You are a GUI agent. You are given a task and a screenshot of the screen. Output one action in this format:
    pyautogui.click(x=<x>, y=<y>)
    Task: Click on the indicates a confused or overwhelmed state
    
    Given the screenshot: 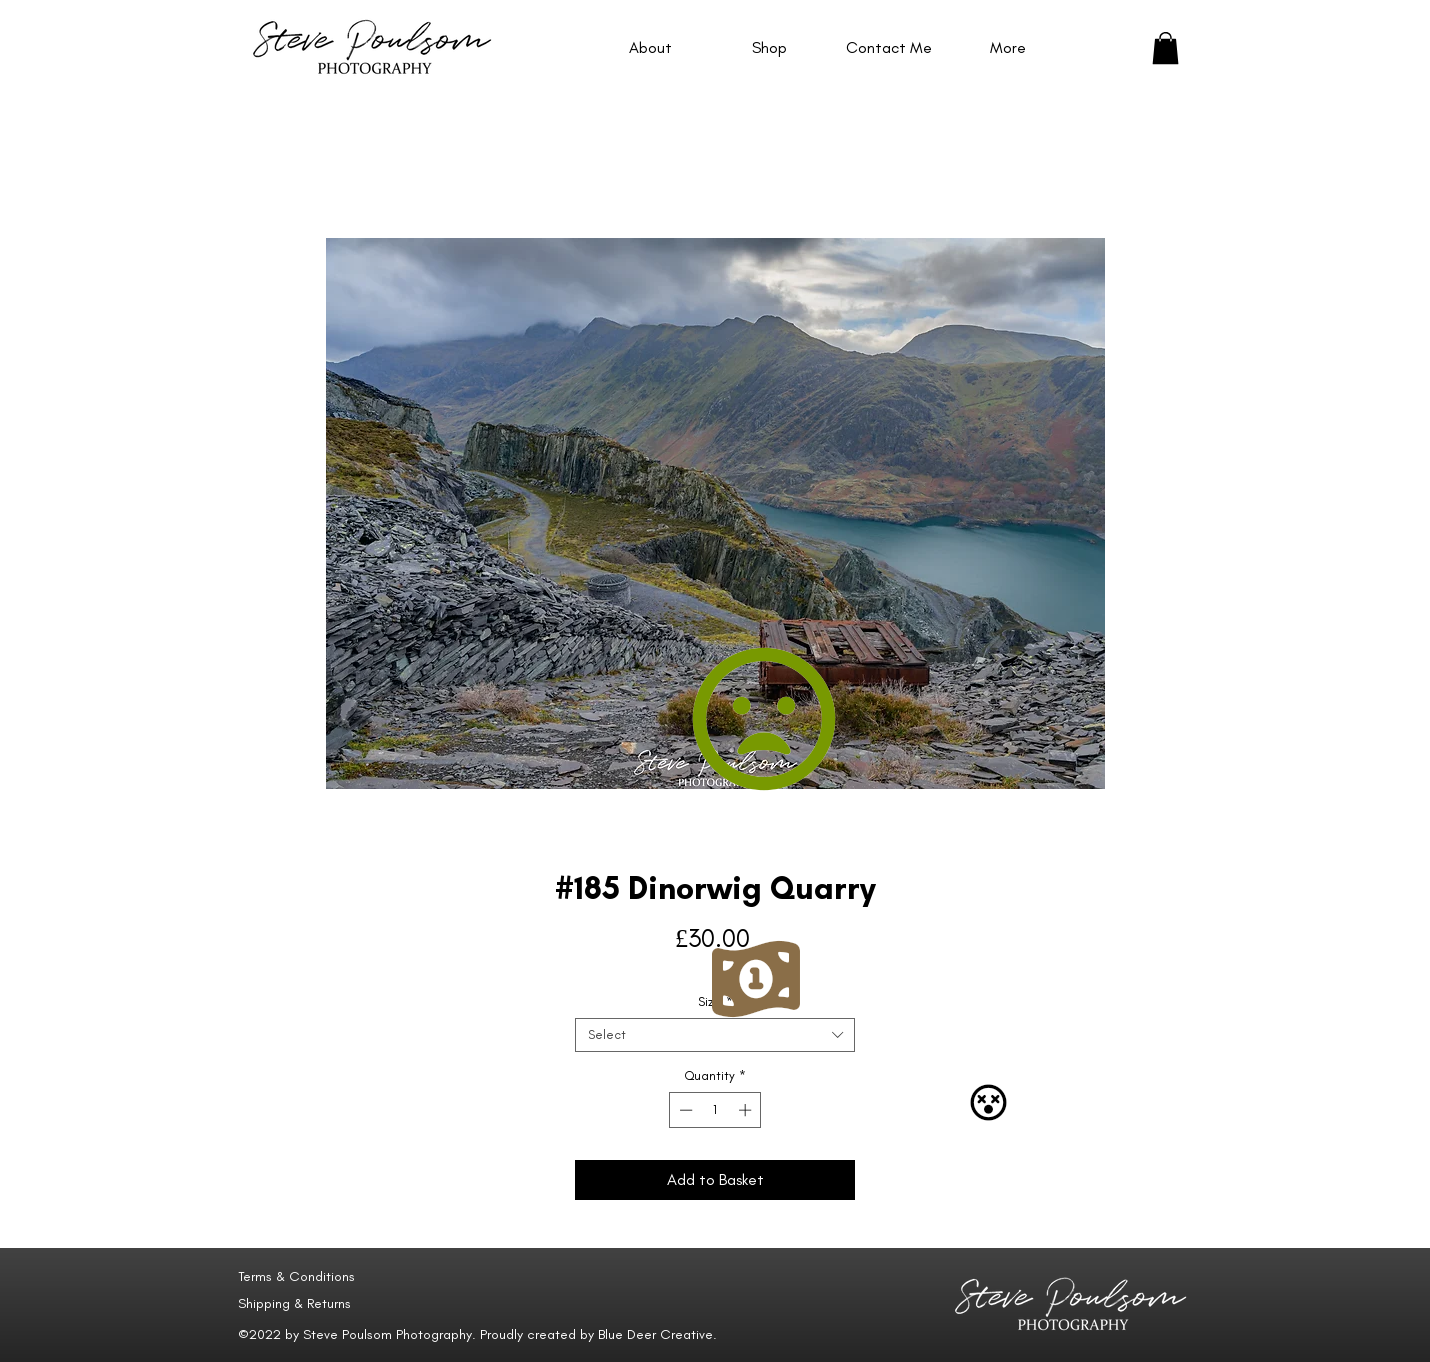 What is the action you would take?
    pyautogui.click(x=988, y=1102)
    